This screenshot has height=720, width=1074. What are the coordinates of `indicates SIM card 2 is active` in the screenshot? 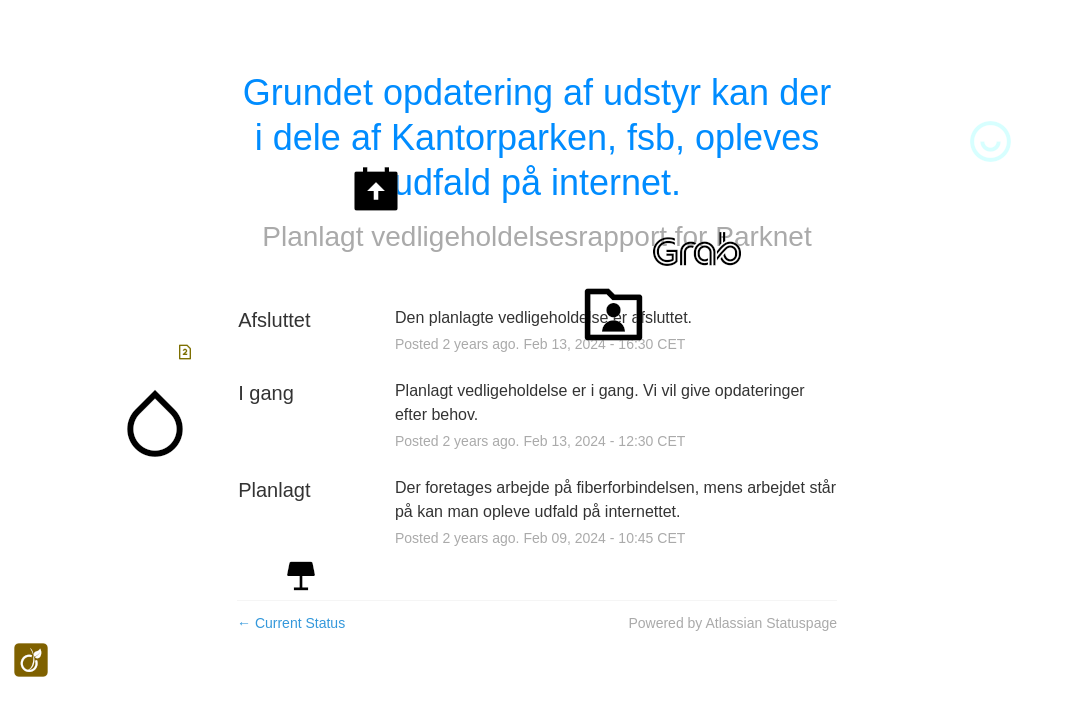 It's located at (185, 352).